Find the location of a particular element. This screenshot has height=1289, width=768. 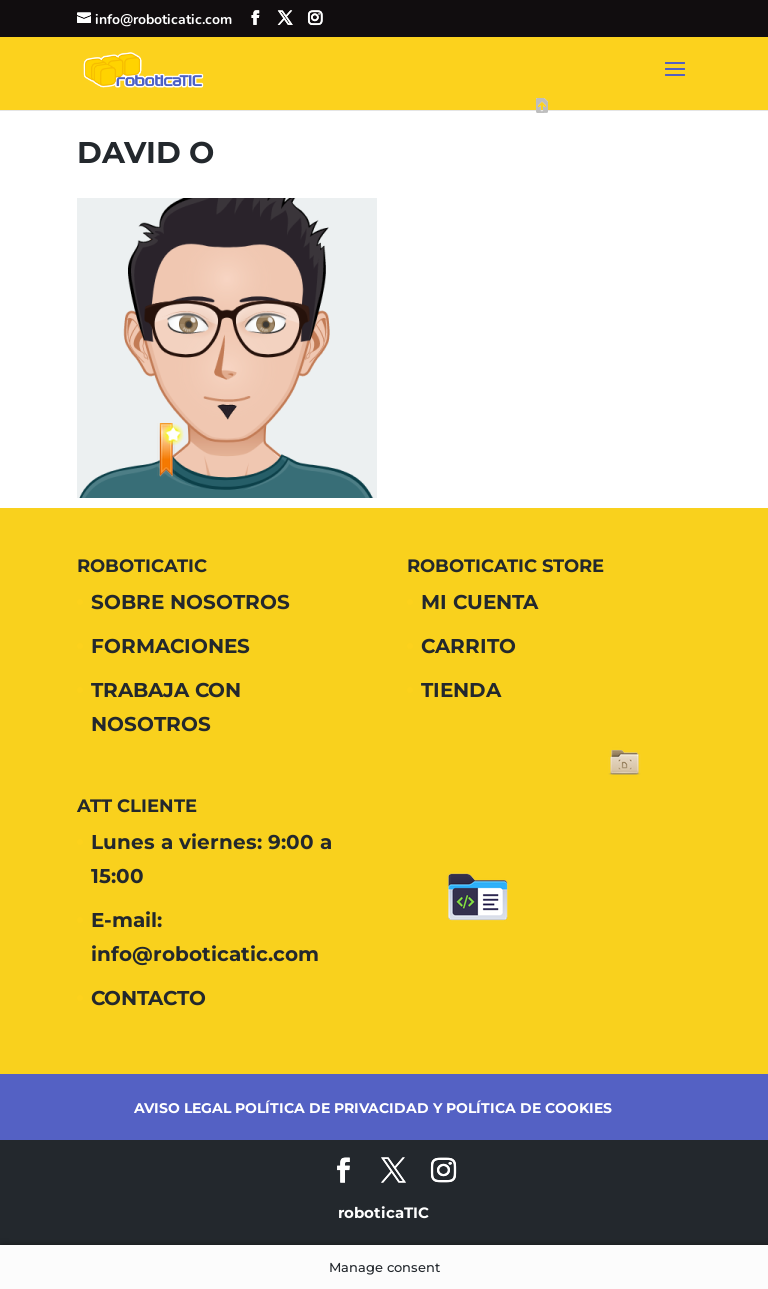

add a new bookmark is located at coordinates (168, 451).